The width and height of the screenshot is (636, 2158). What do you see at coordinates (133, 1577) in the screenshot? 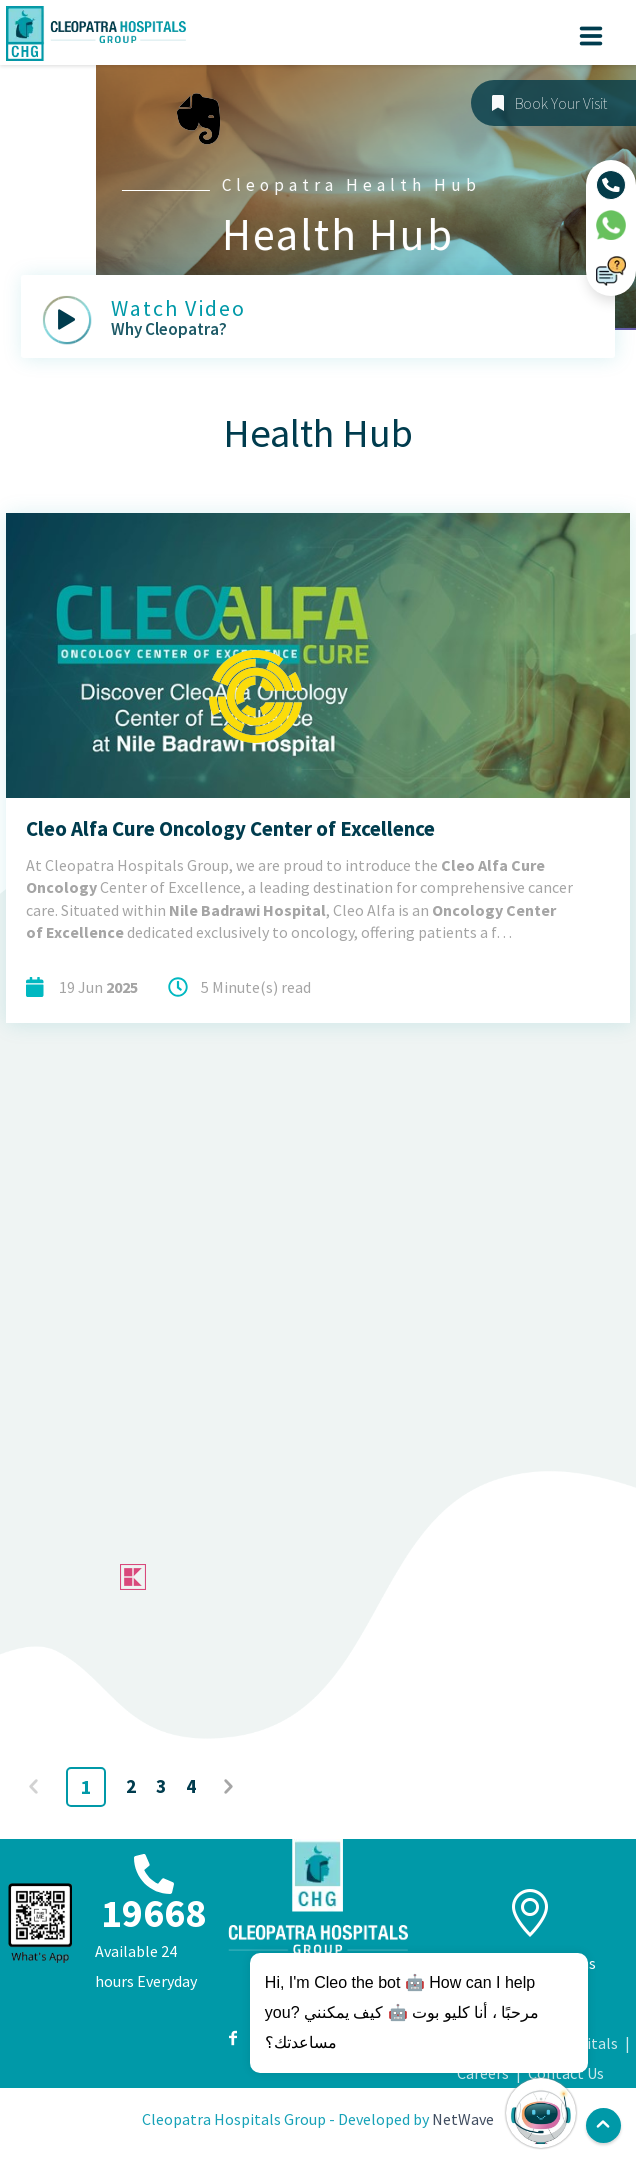
I see `open the Kaufland app` at bounding box center [133, 1577].